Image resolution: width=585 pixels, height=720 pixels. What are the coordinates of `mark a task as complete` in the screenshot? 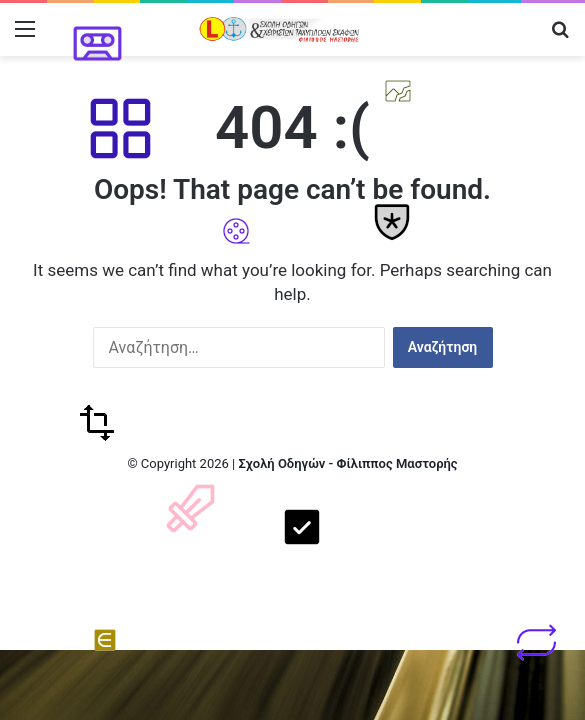 It's located at (302, 527).